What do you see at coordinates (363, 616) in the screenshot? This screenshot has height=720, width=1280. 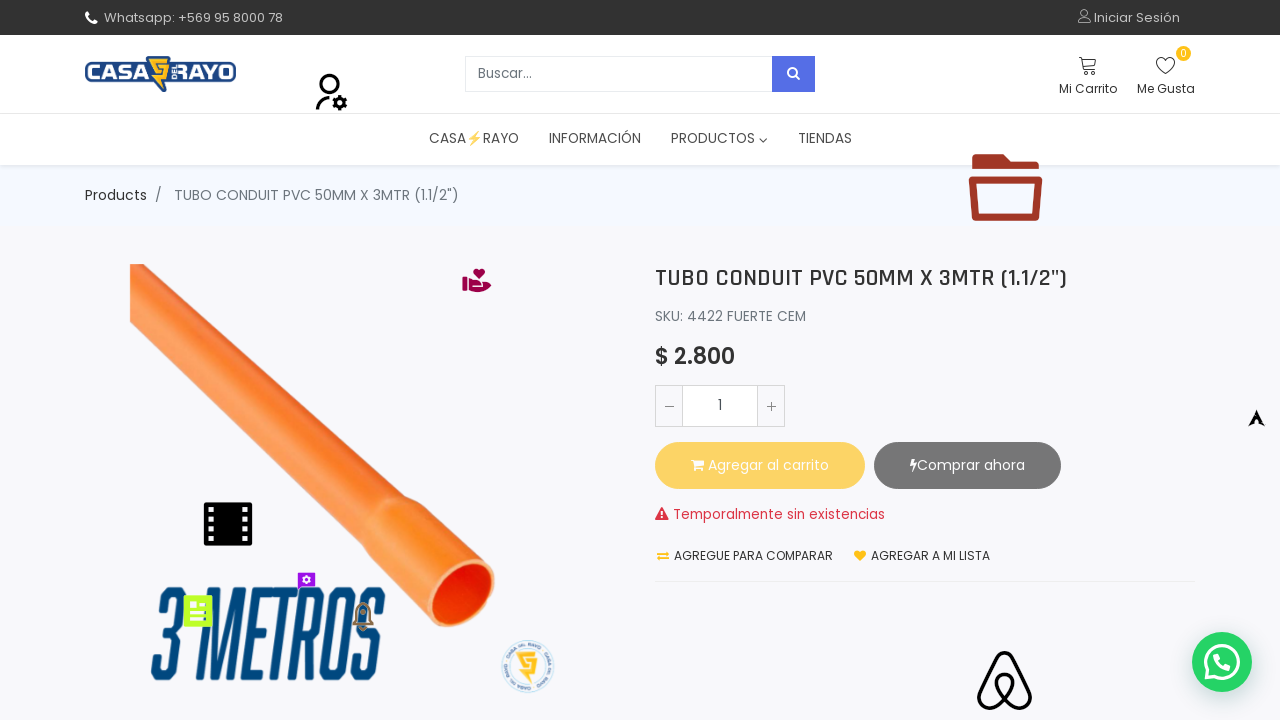 I see `launch or deploy an application` at bounding box center [363, 616].